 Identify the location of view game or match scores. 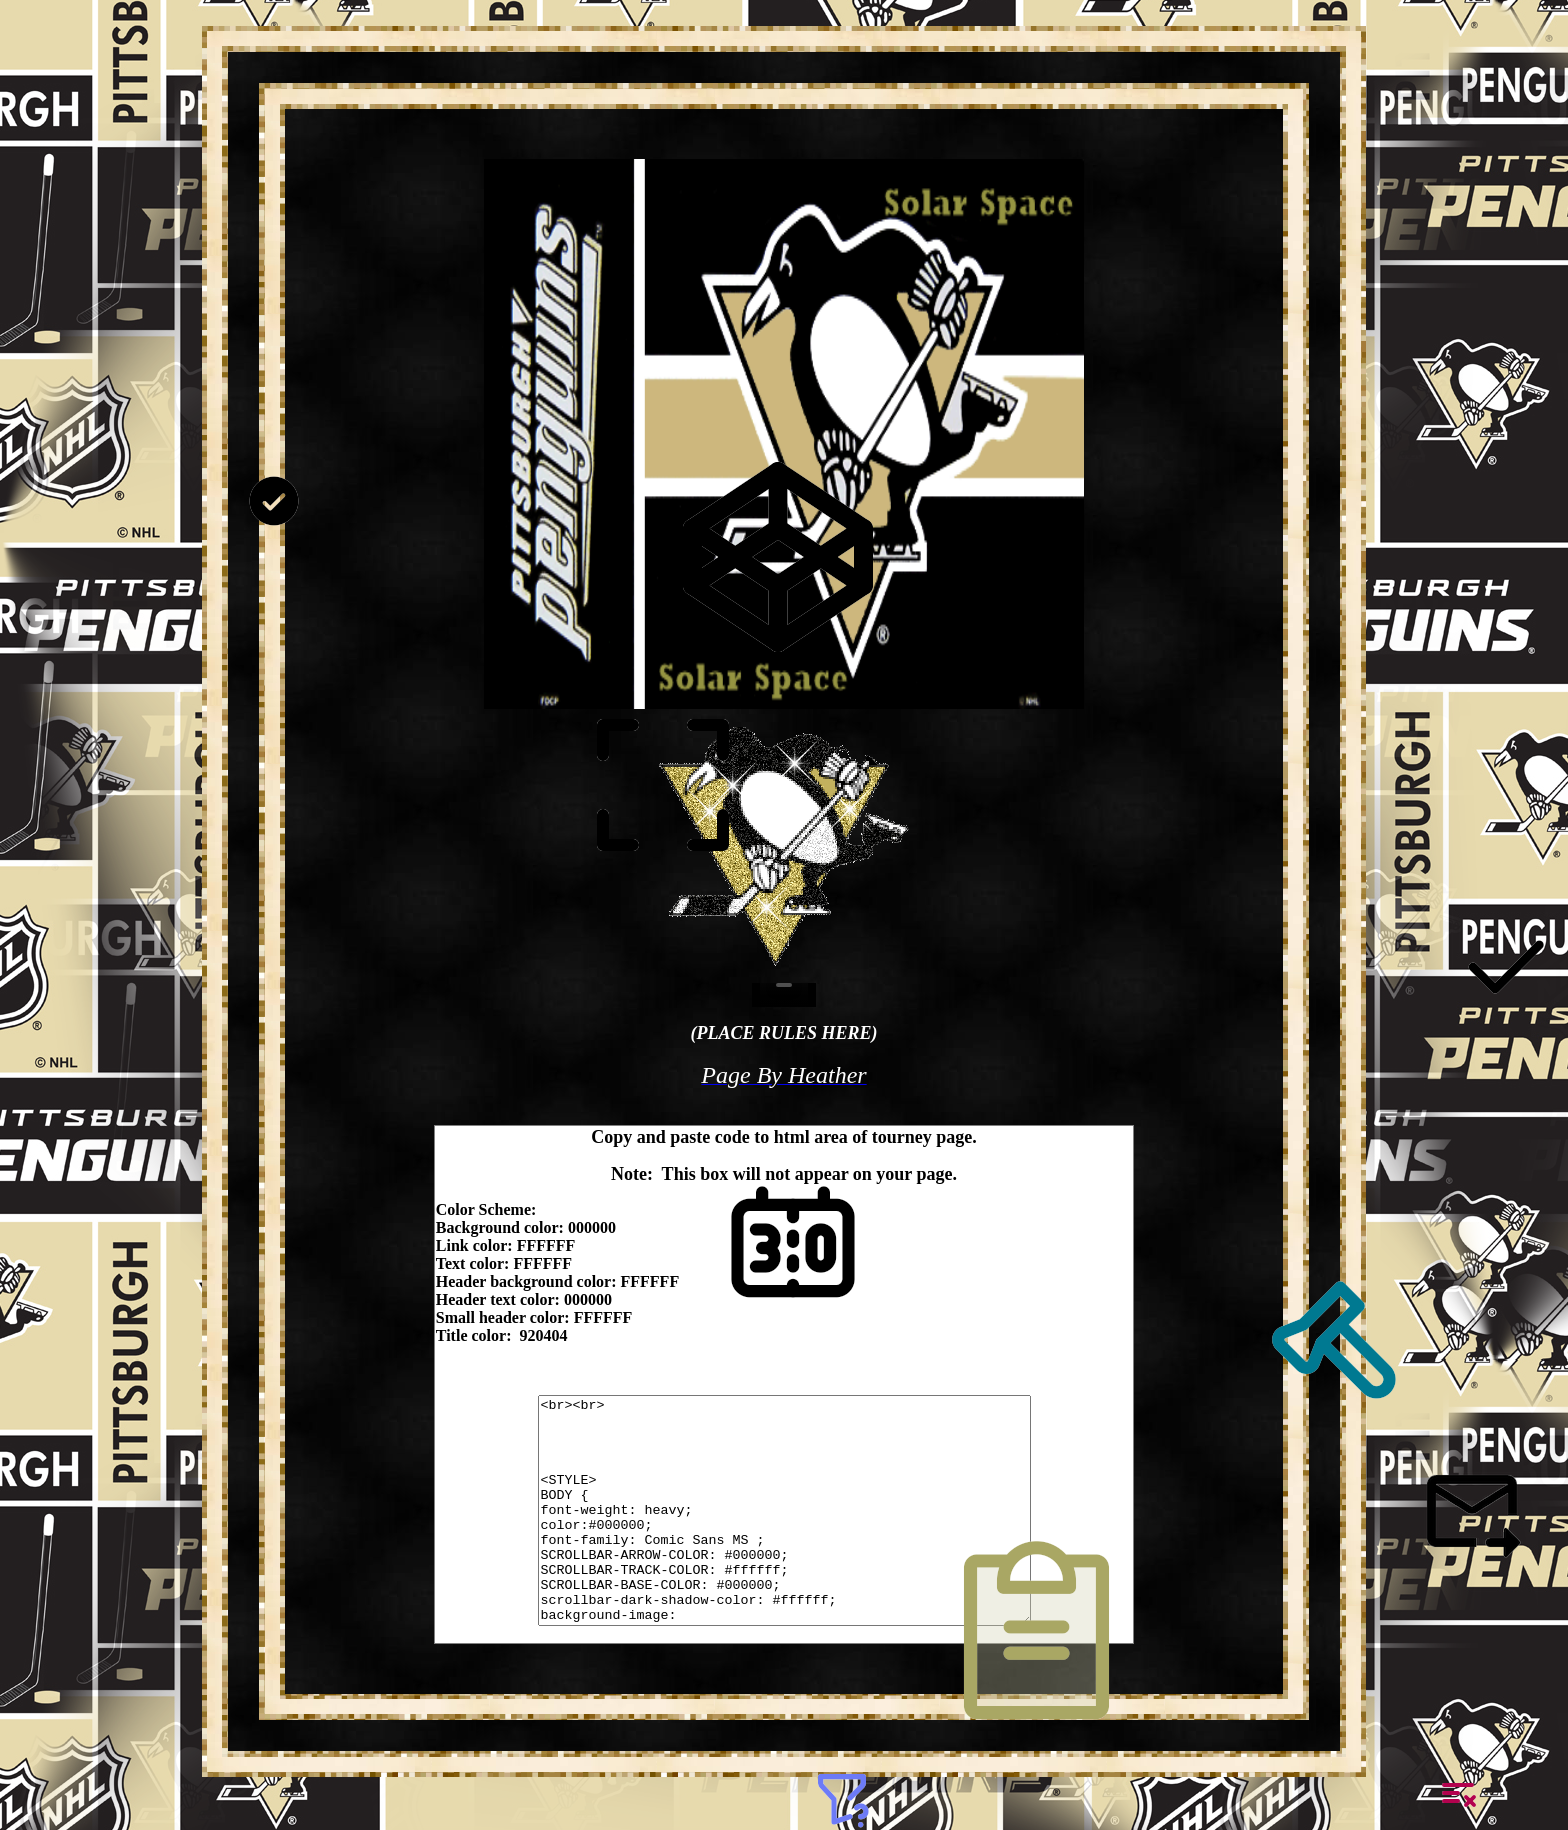
(793, 1248).